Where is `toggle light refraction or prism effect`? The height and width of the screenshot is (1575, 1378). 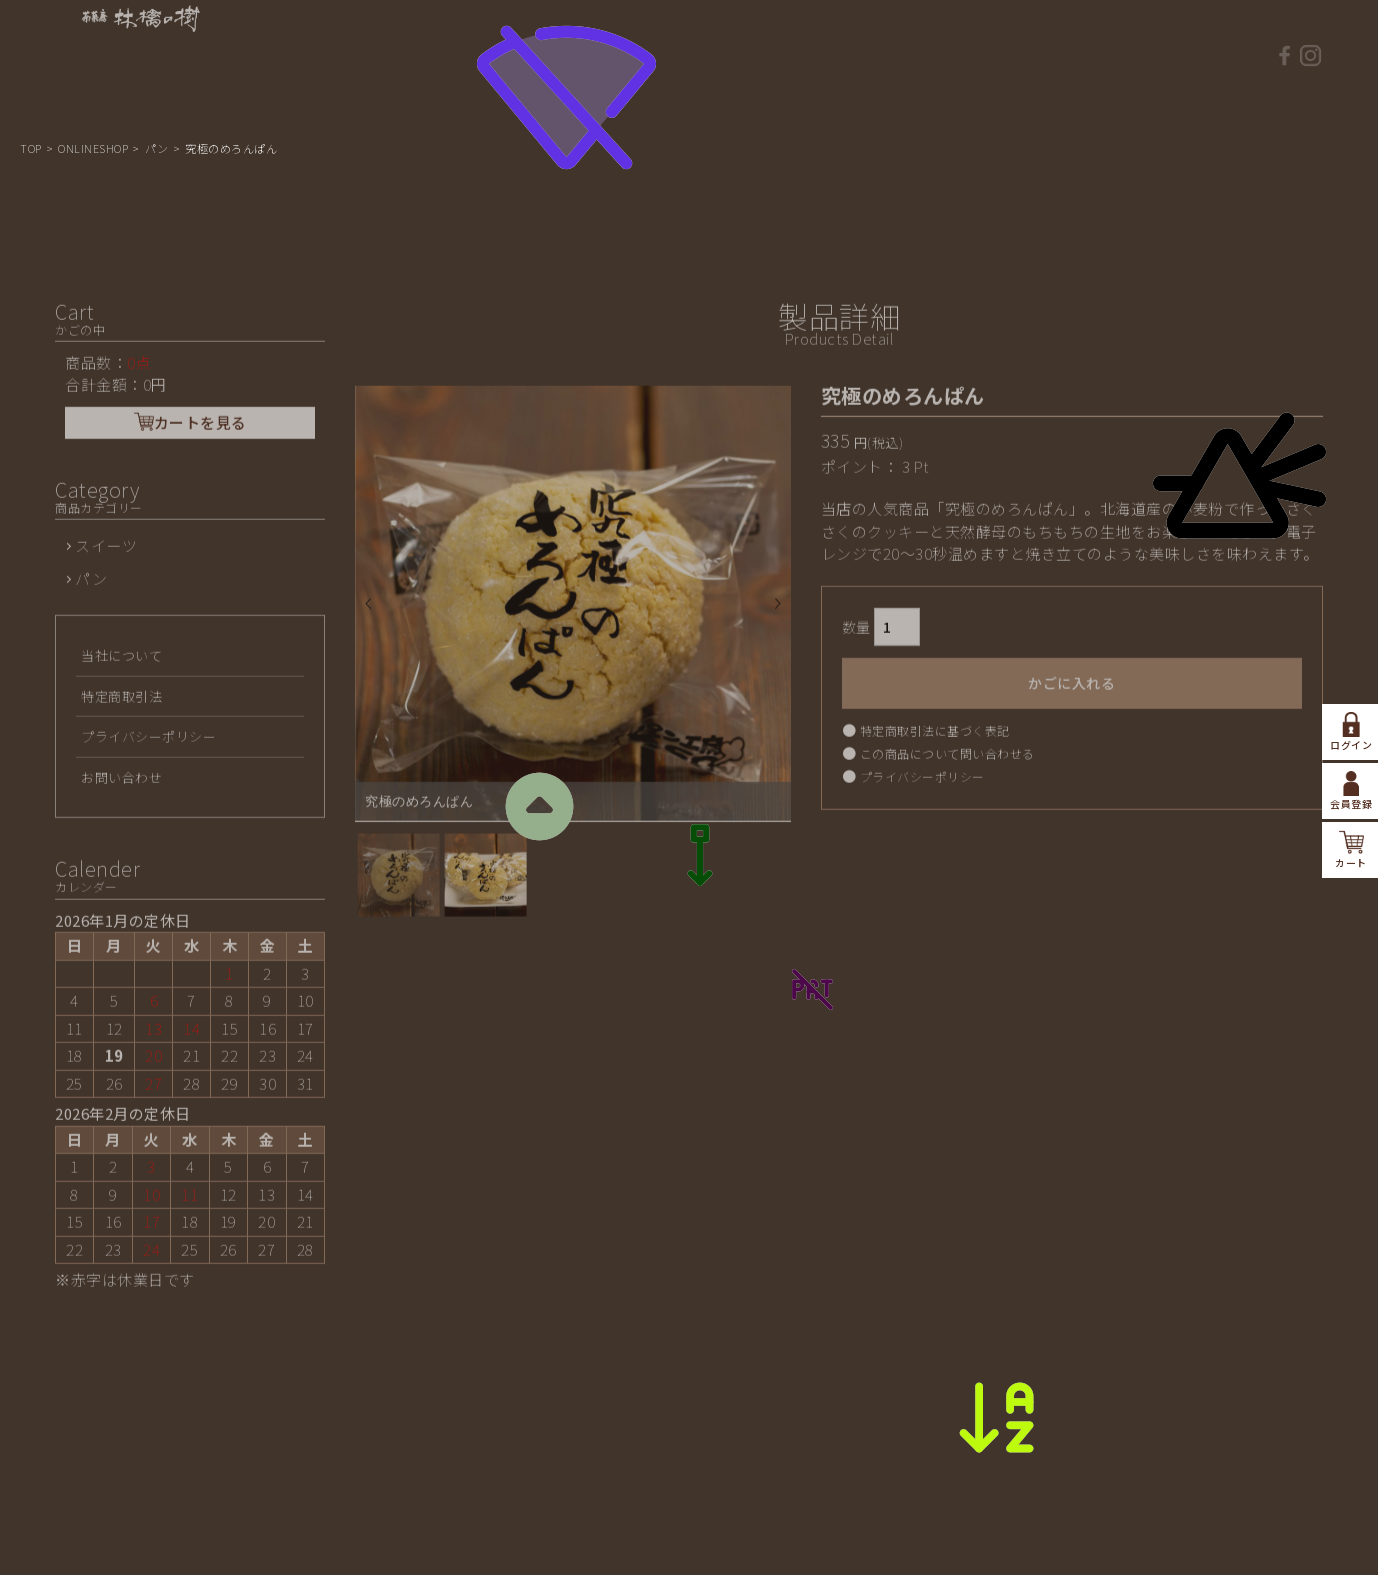 toggle light refraction or prism effect is located at coordinates (1239, 475).